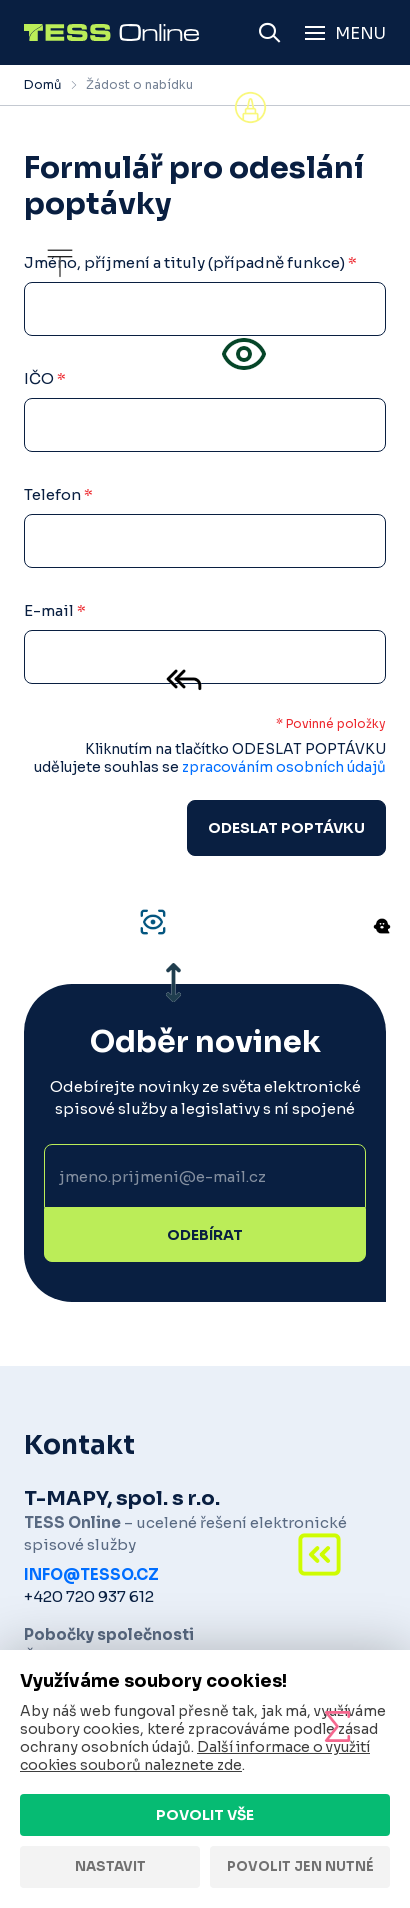  What do you see at coordinates (337, 1726) in the screenshot?
I see `calculate sum or total of selected values` at bounding box center [337, 1726].